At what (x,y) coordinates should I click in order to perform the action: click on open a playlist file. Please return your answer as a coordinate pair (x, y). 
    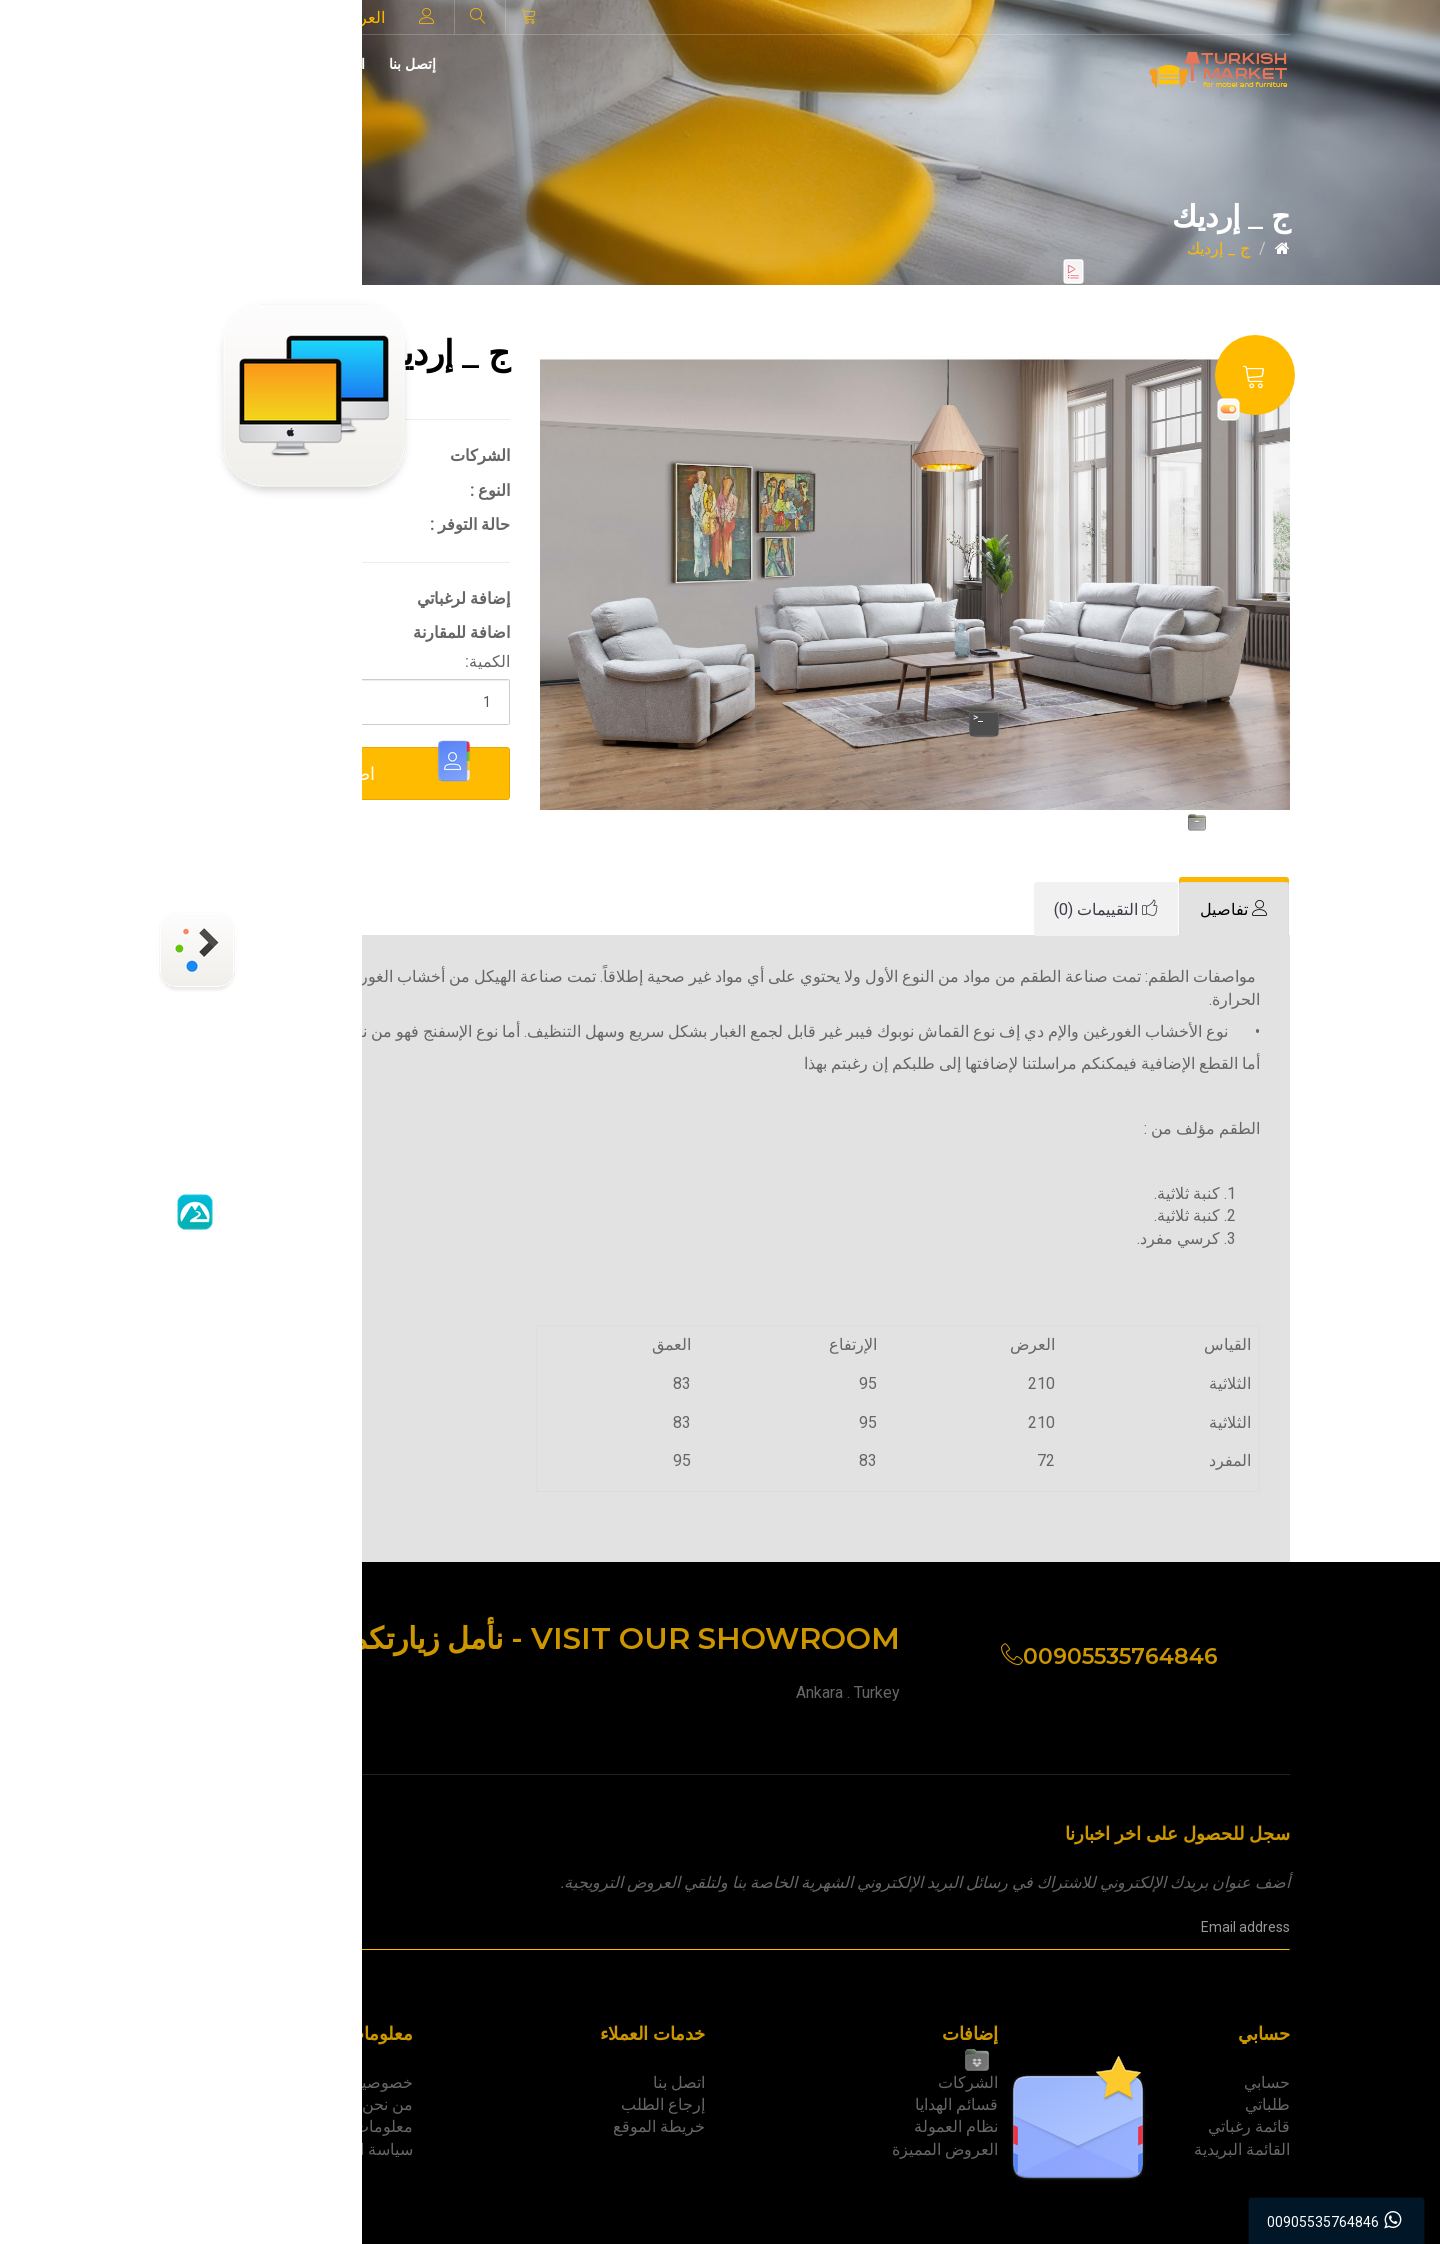
    Looking at the image, I should click on (1073, 271).